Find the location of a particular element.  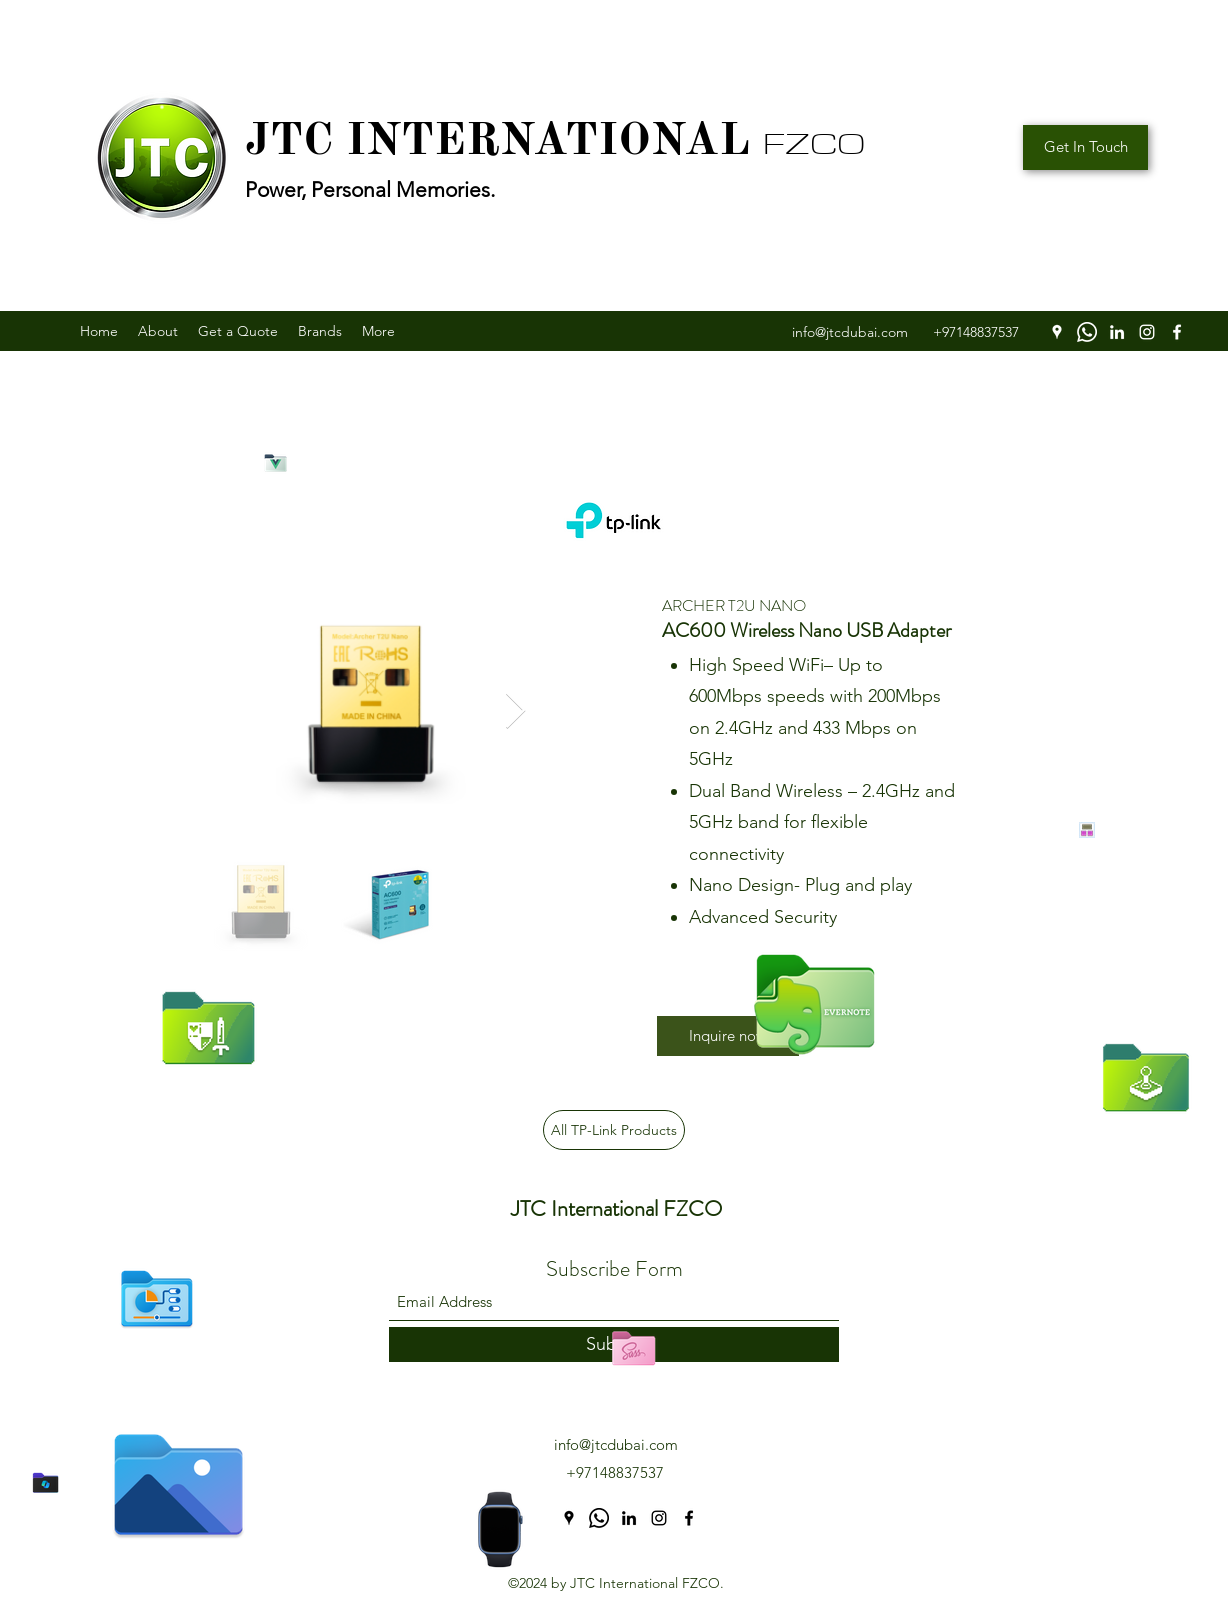

open evernote folder is located at coordinates (815, 1004).